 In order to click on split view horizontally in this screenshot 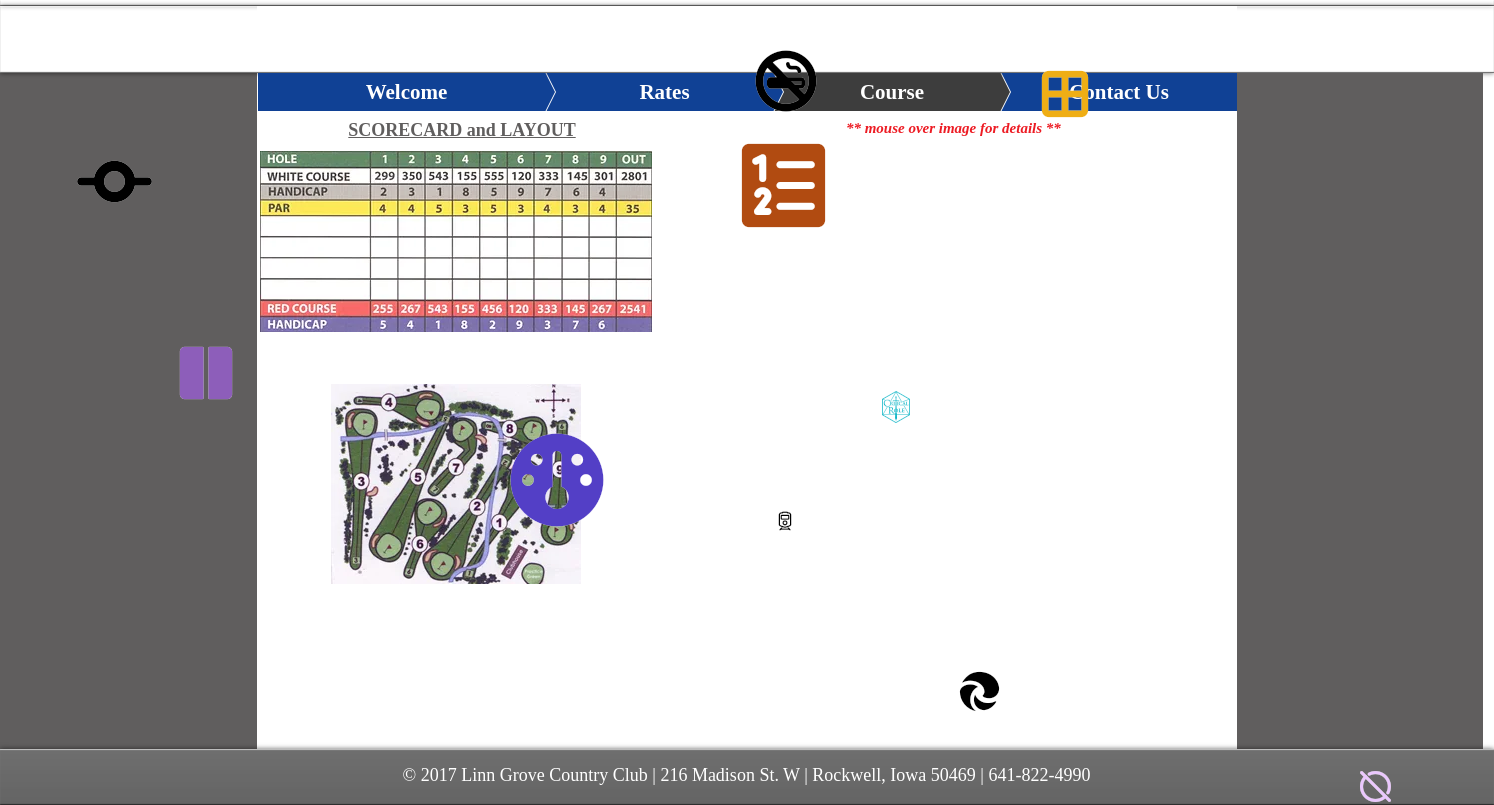, I will do `click(206, 373)`.